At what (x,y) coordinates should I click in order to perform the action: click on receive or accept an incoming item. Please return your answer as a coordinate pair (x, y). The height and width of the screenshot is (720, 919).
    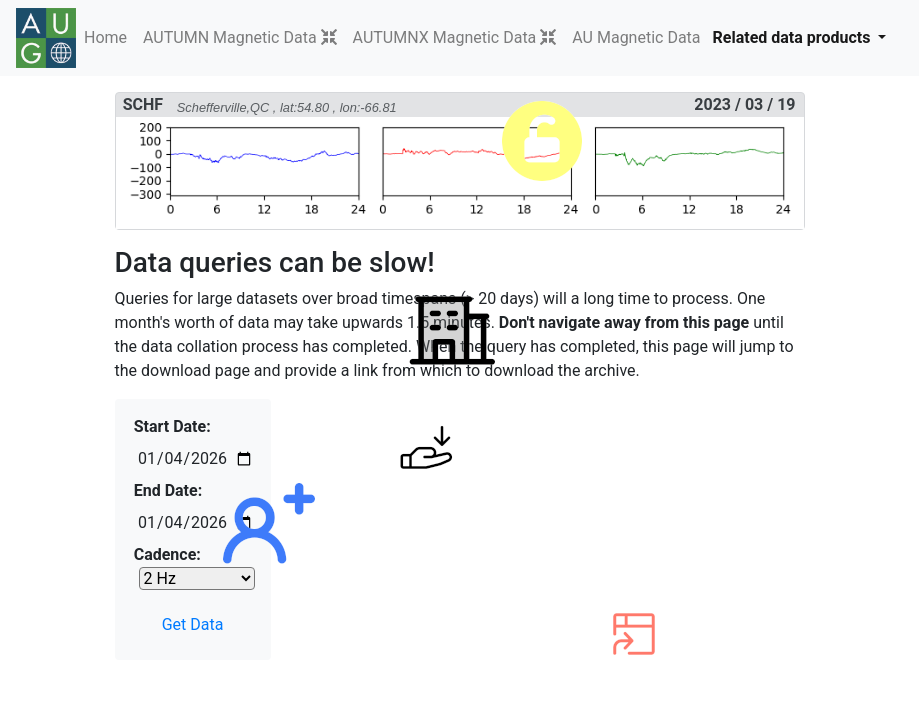
    Looking at the image, I should click on (428, 450).